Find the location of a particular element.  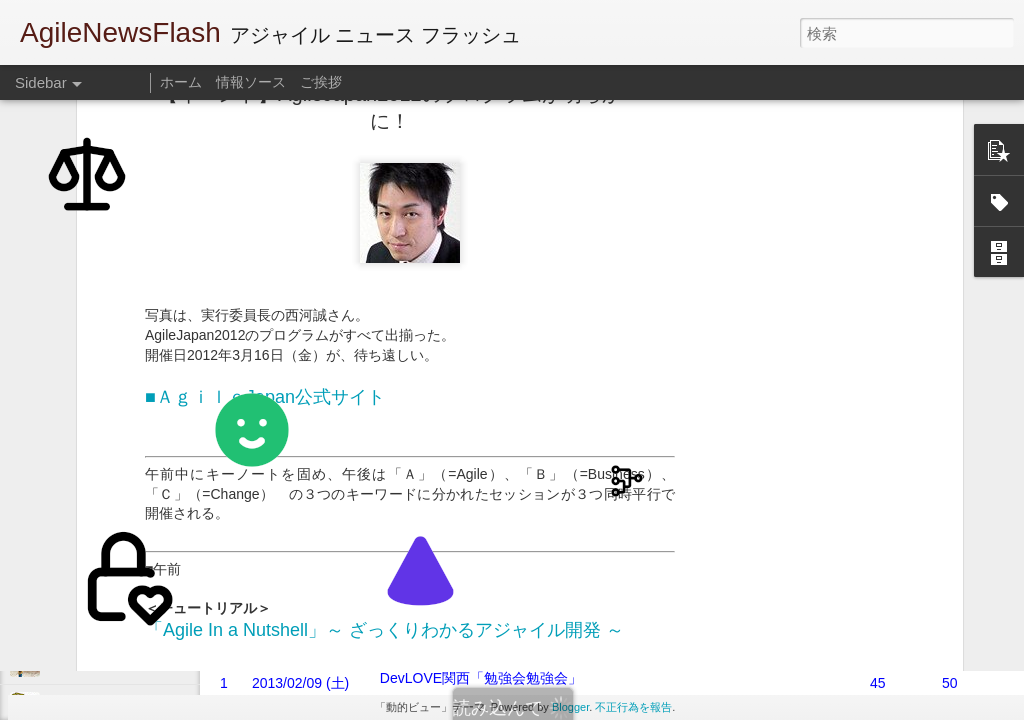

protect or secure your favorites is located at coordinates (123, 576).